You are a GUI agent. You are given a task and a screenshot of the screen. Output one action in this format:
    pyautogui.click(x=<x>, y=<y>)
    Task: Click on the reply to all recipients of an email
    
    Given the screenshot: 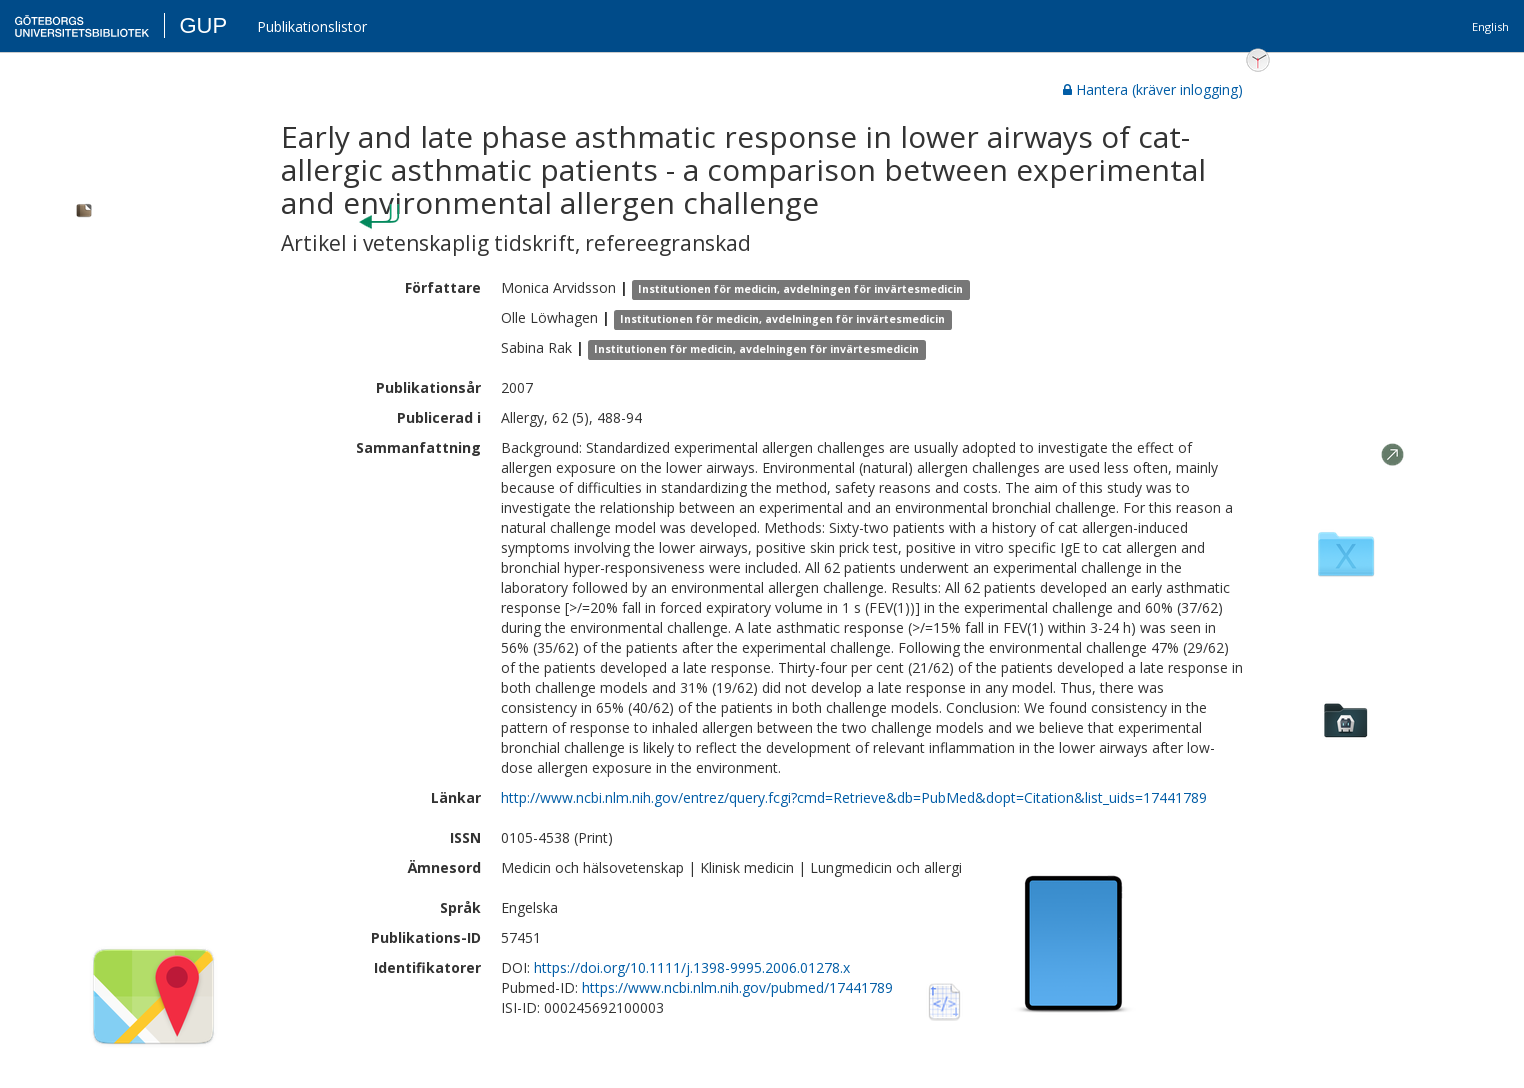 What is the action you would take?
    pyautogui.click(x=378, y=213)
    